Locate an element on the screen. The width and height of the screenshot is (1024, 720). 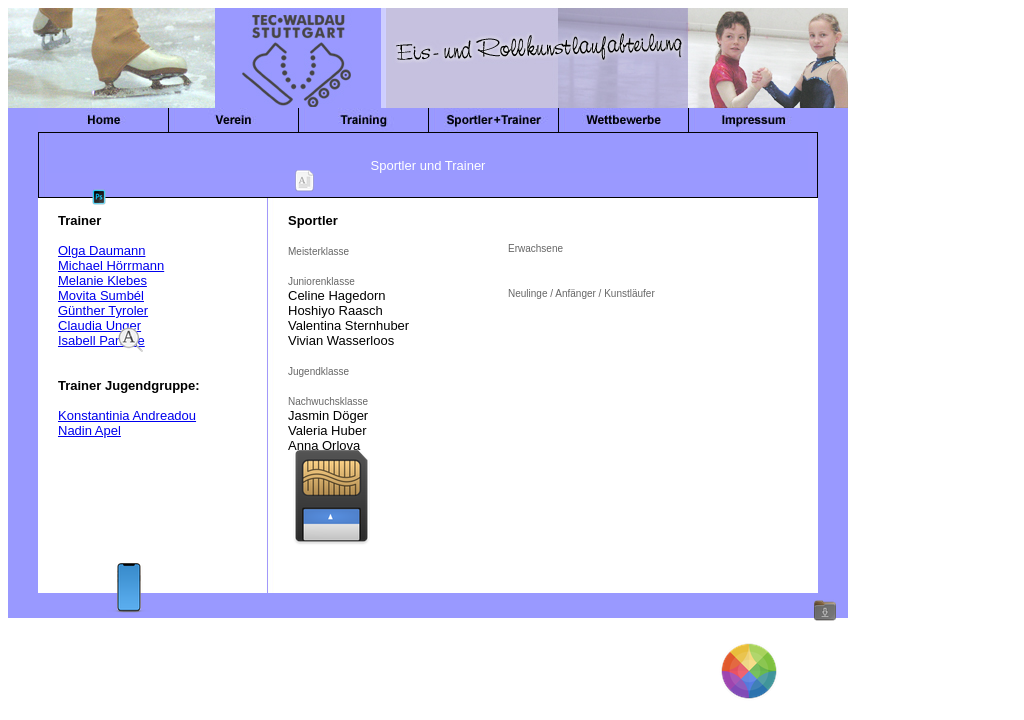
open a rich text format document is located at coordinates (304, 180).